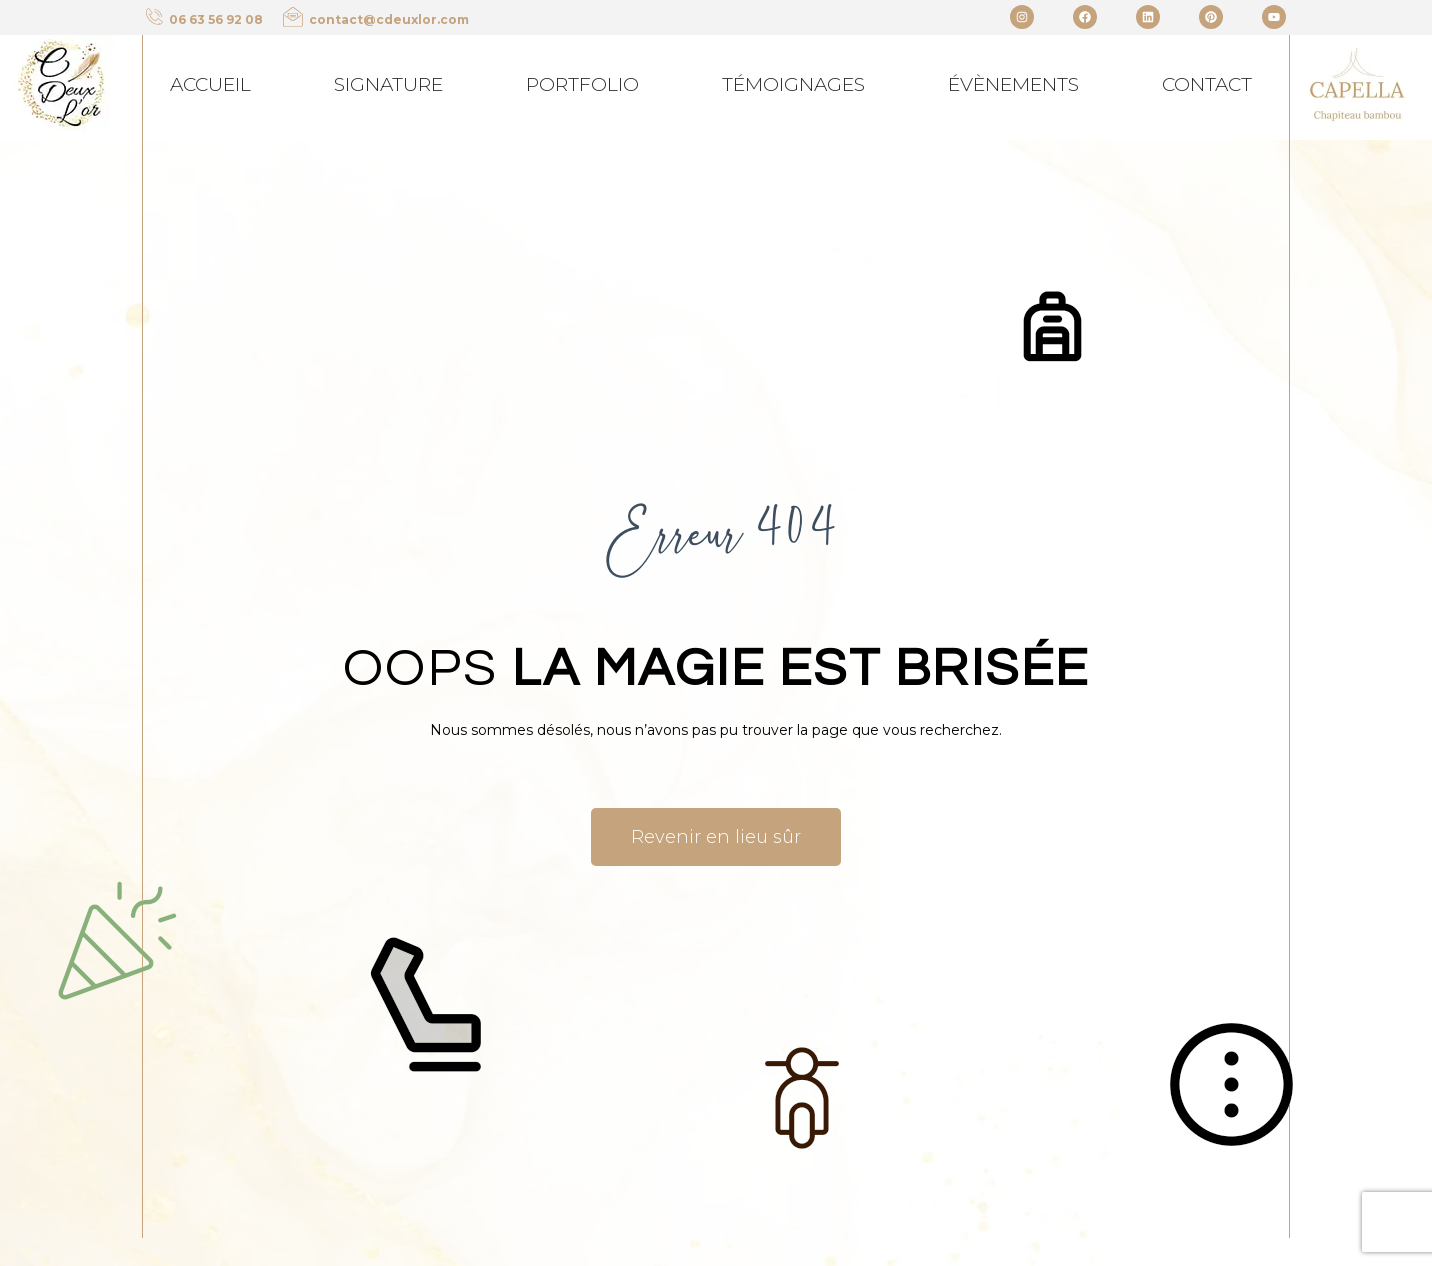  What do you see at coordinates (1231, 1084) in the screenshot?
I see `open more options menu` at bounding box center [1231, 1084].